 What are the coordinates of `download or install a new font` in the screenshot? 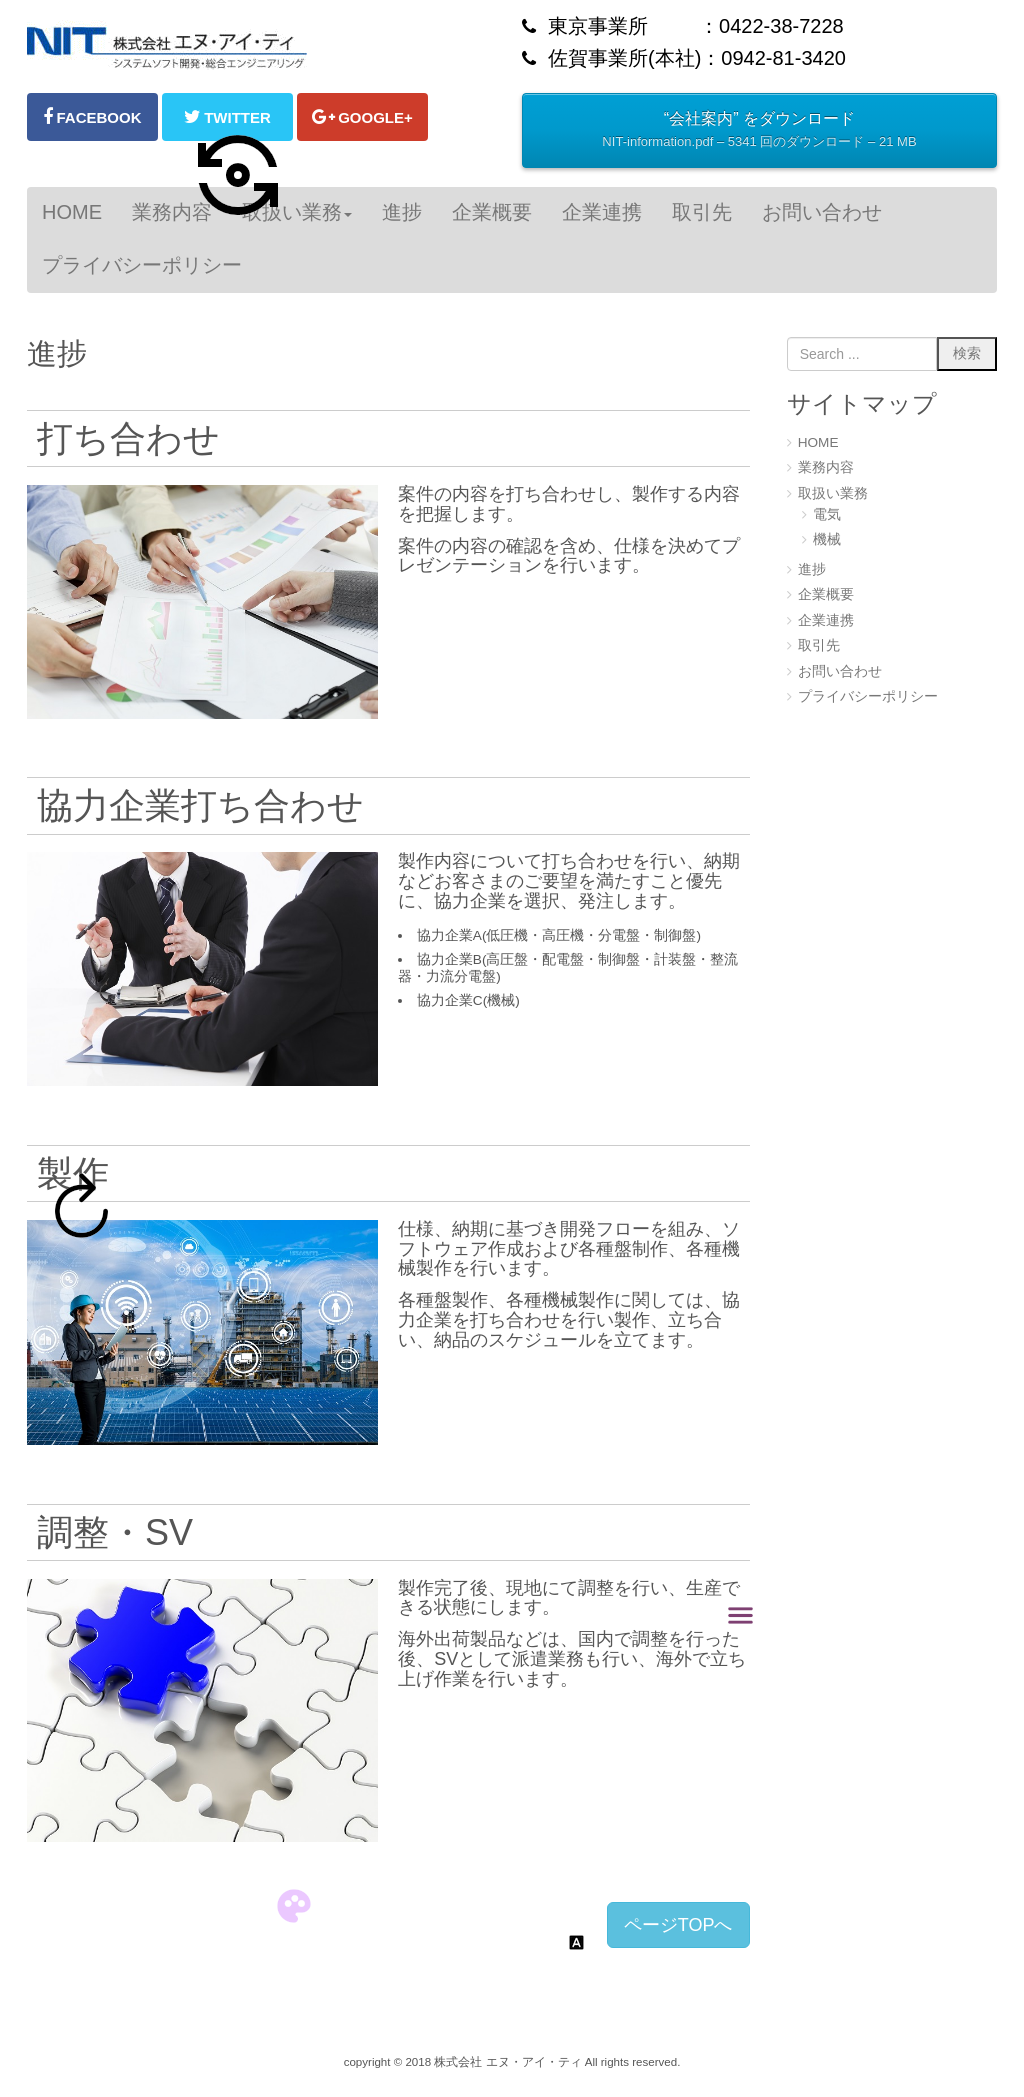 It's located at (576, 1942).